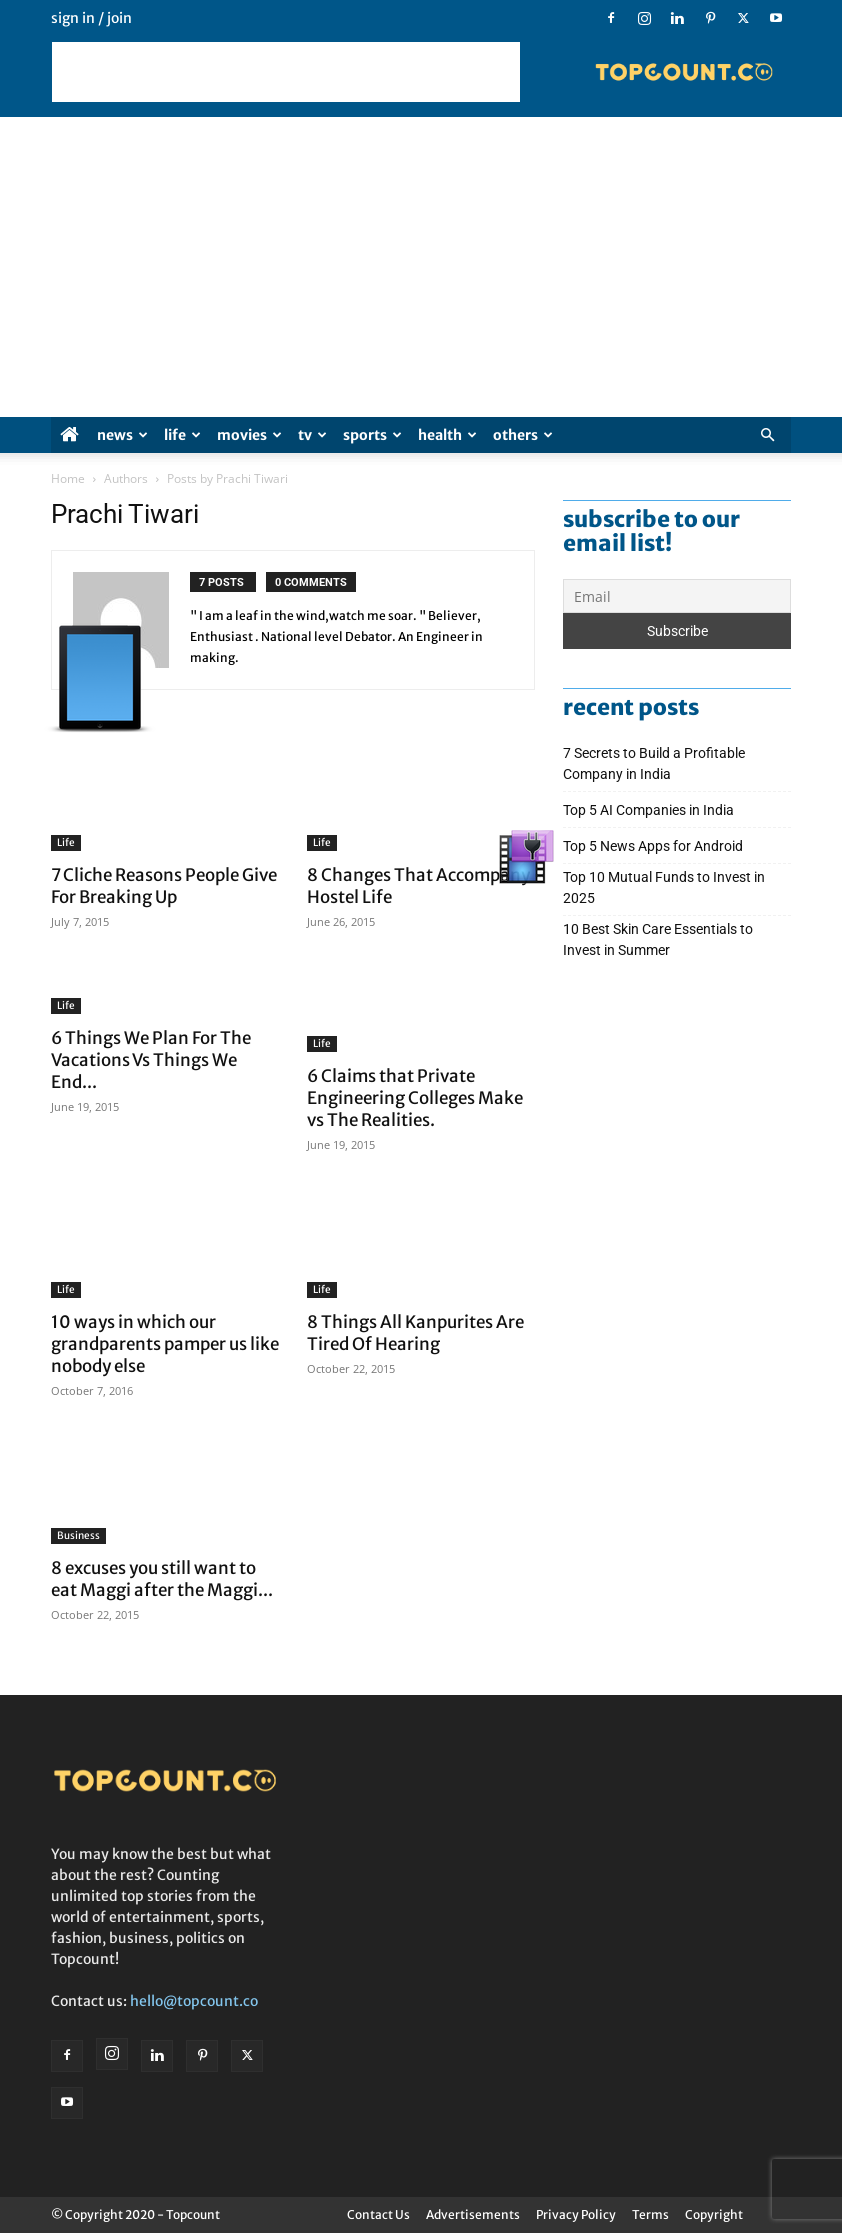  Describe the element at coordinates (100, 677) in the screenshot. I see `iPad device connected to your system` at that location.